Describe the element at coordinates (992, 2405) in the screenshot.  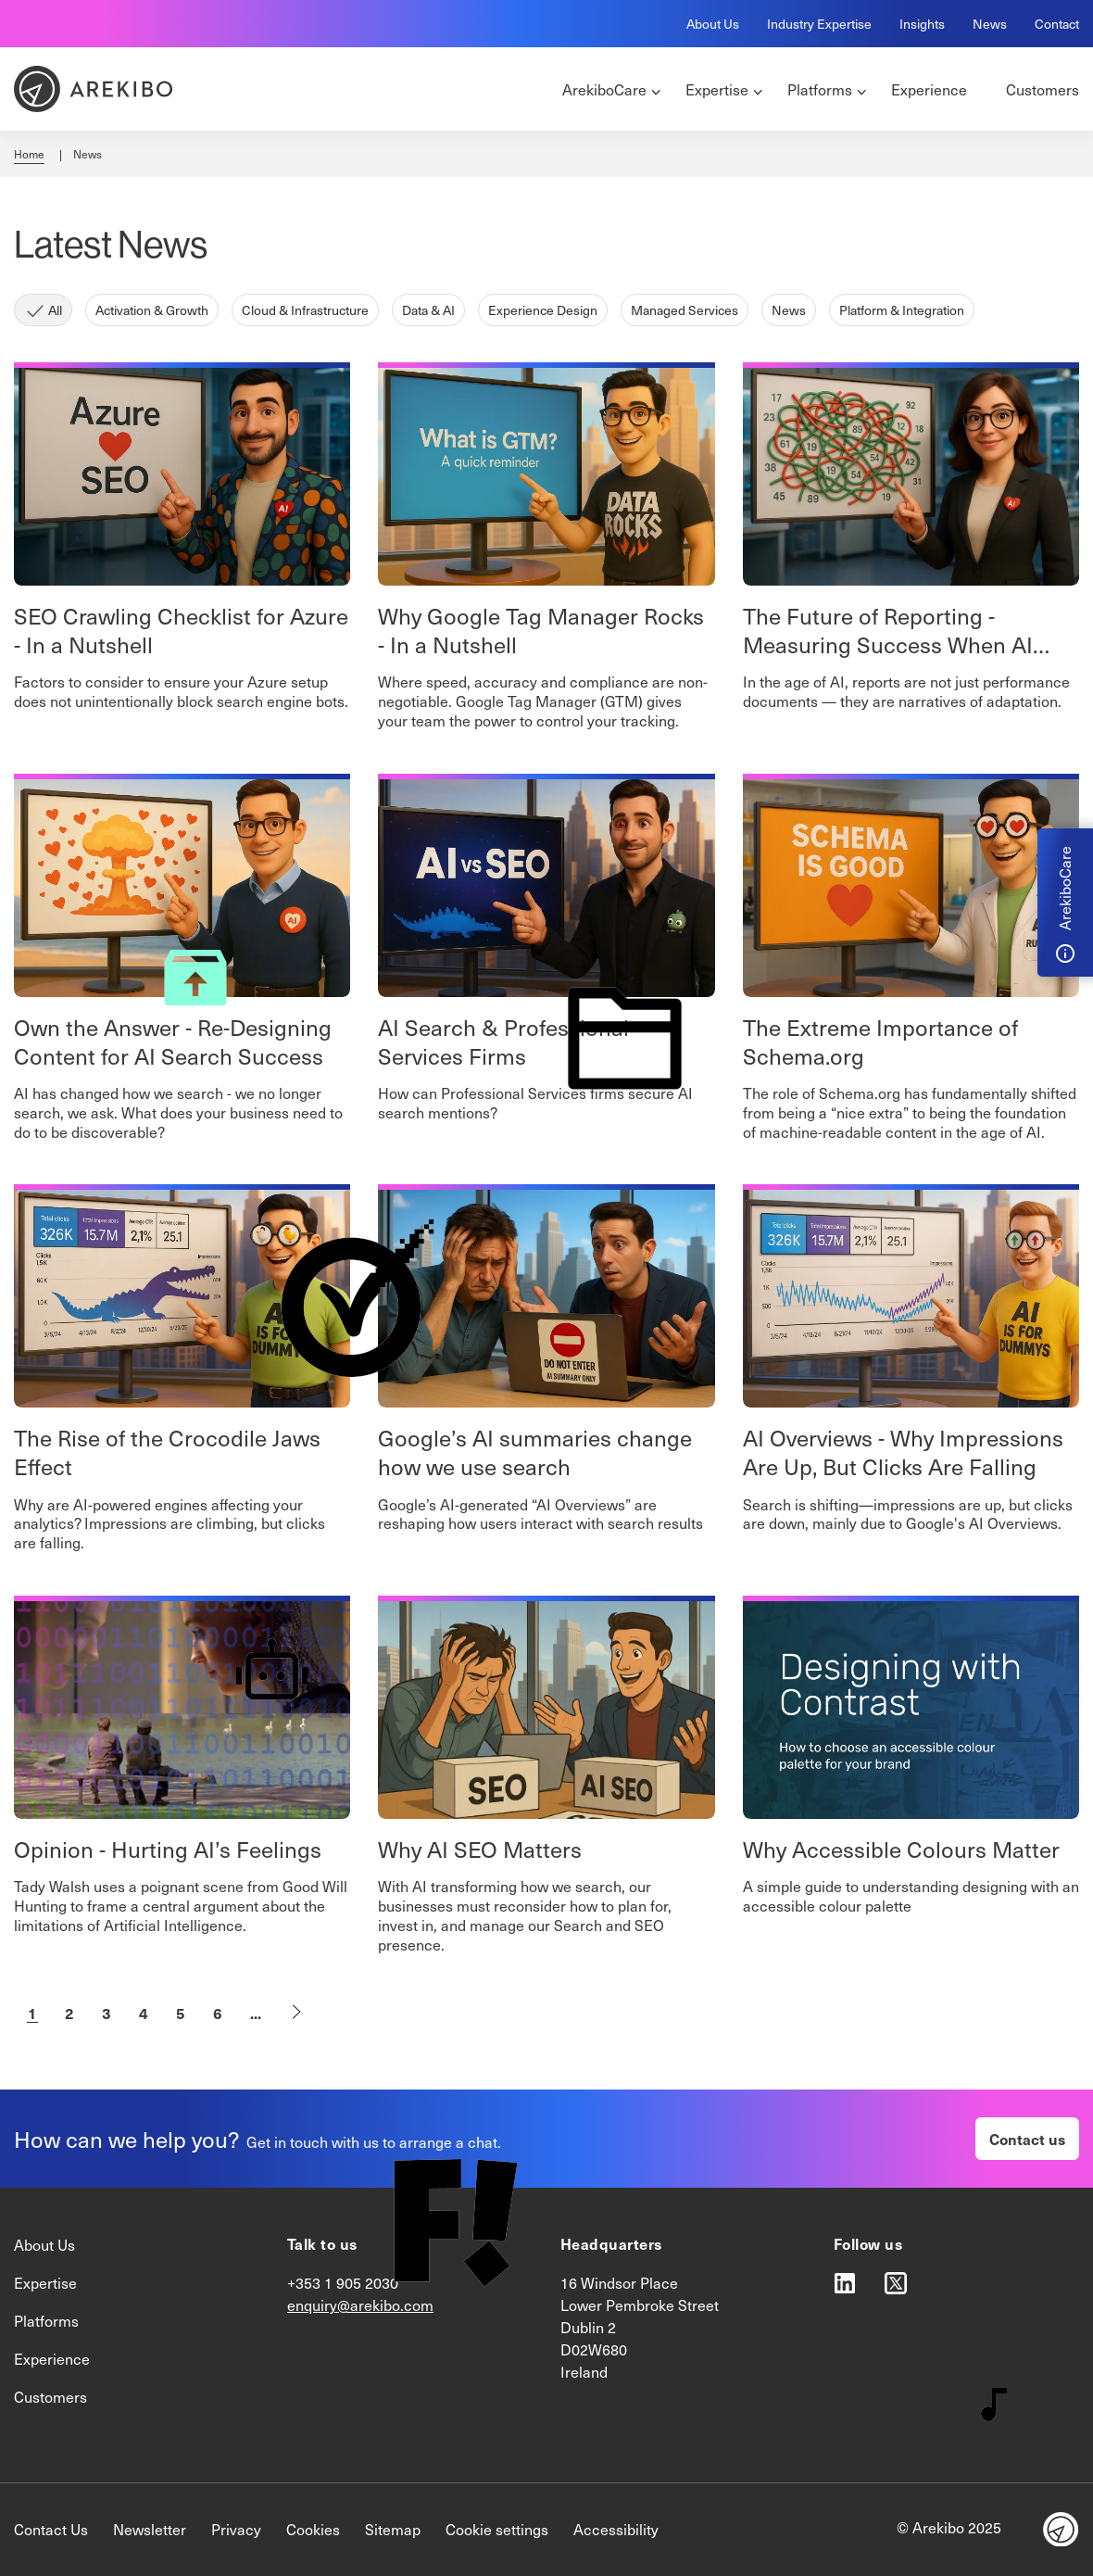
I see `access music library or player` at that location.